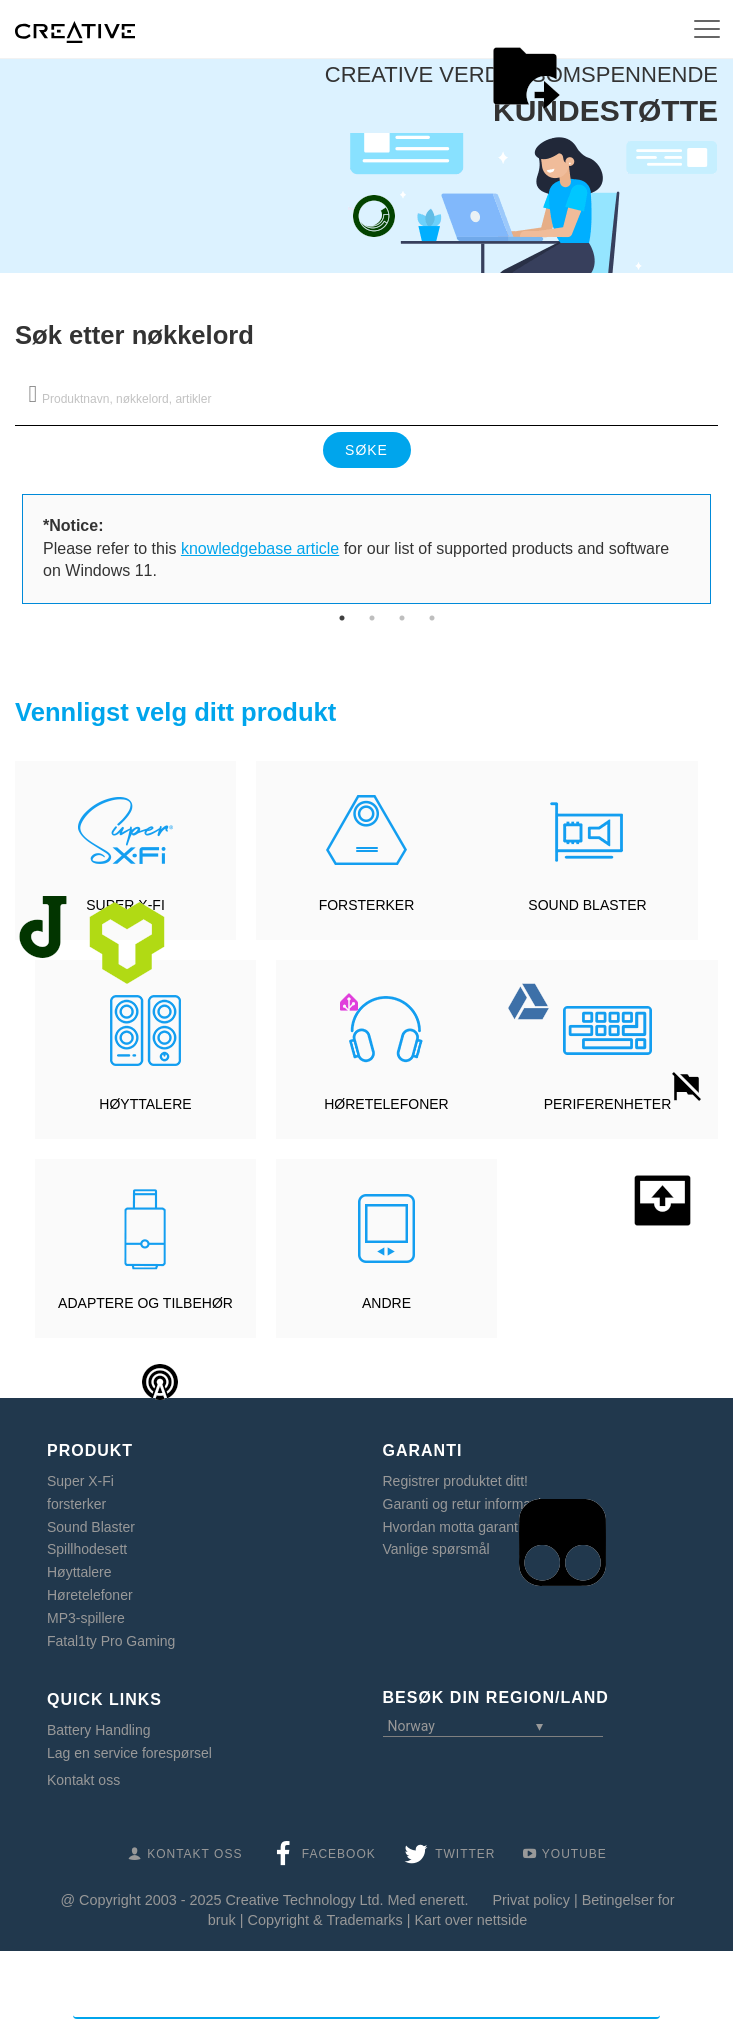 The width and height of the screenshot is (733, 2019). Describe the element at coordinates (528, 1001) in the screenshot. I see `open google drive` at that location.